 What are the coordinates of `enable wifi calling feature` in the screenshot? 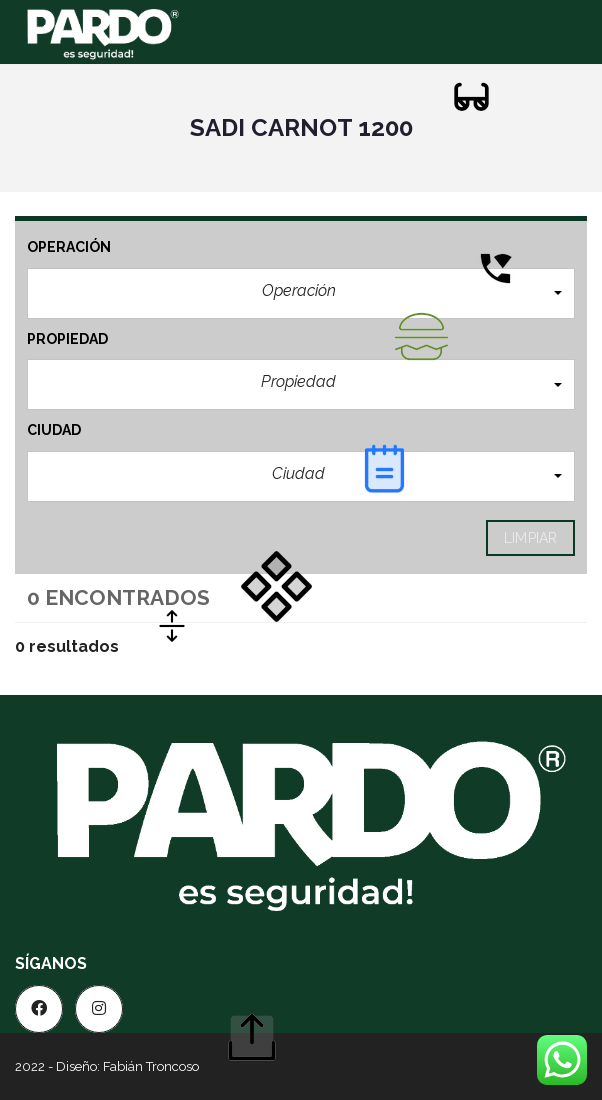 It's located at (495, 268).